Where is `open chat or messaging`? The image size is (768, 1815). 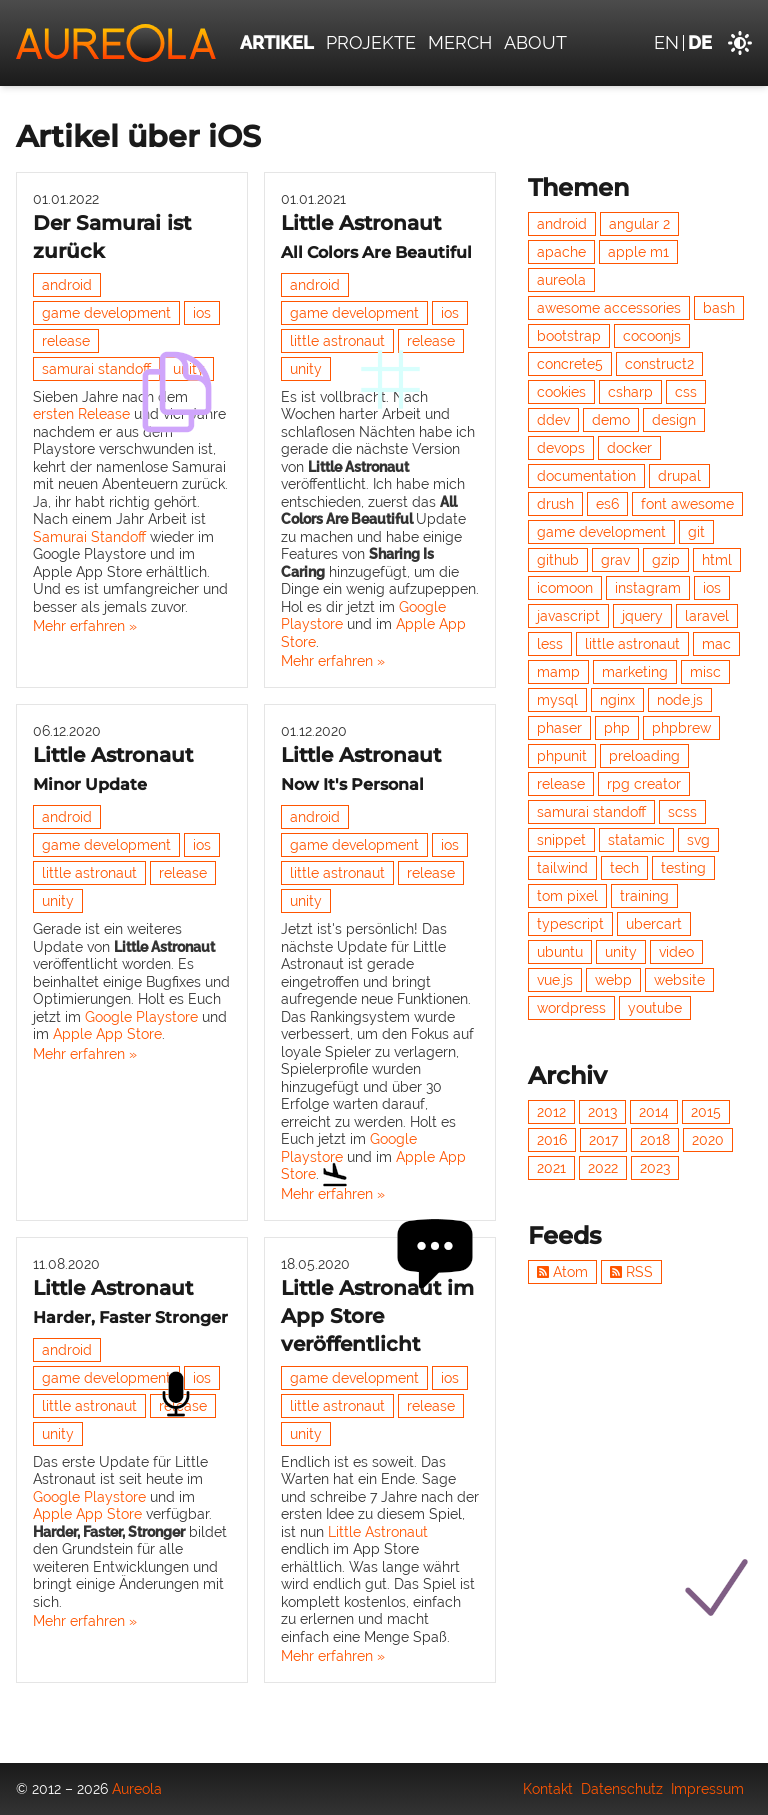 open chat or messaging is located at coordinates (435, 1254).